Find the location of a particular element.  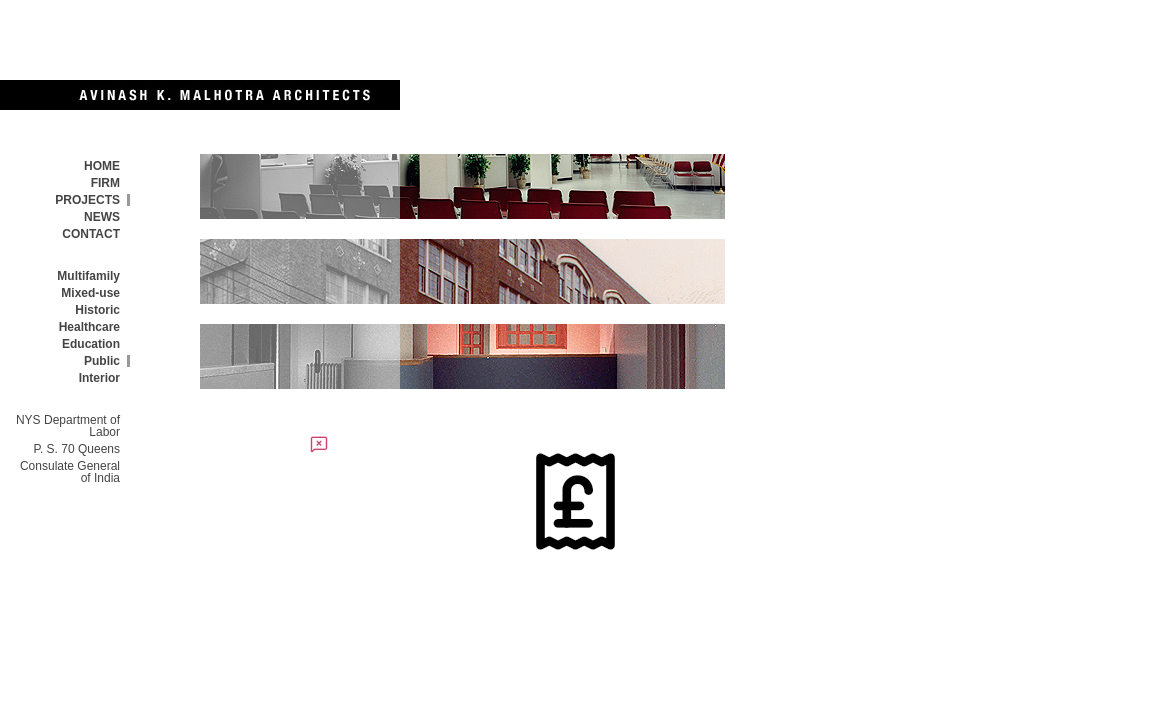

delete a message or conversation is located at coordinates (319, 444).